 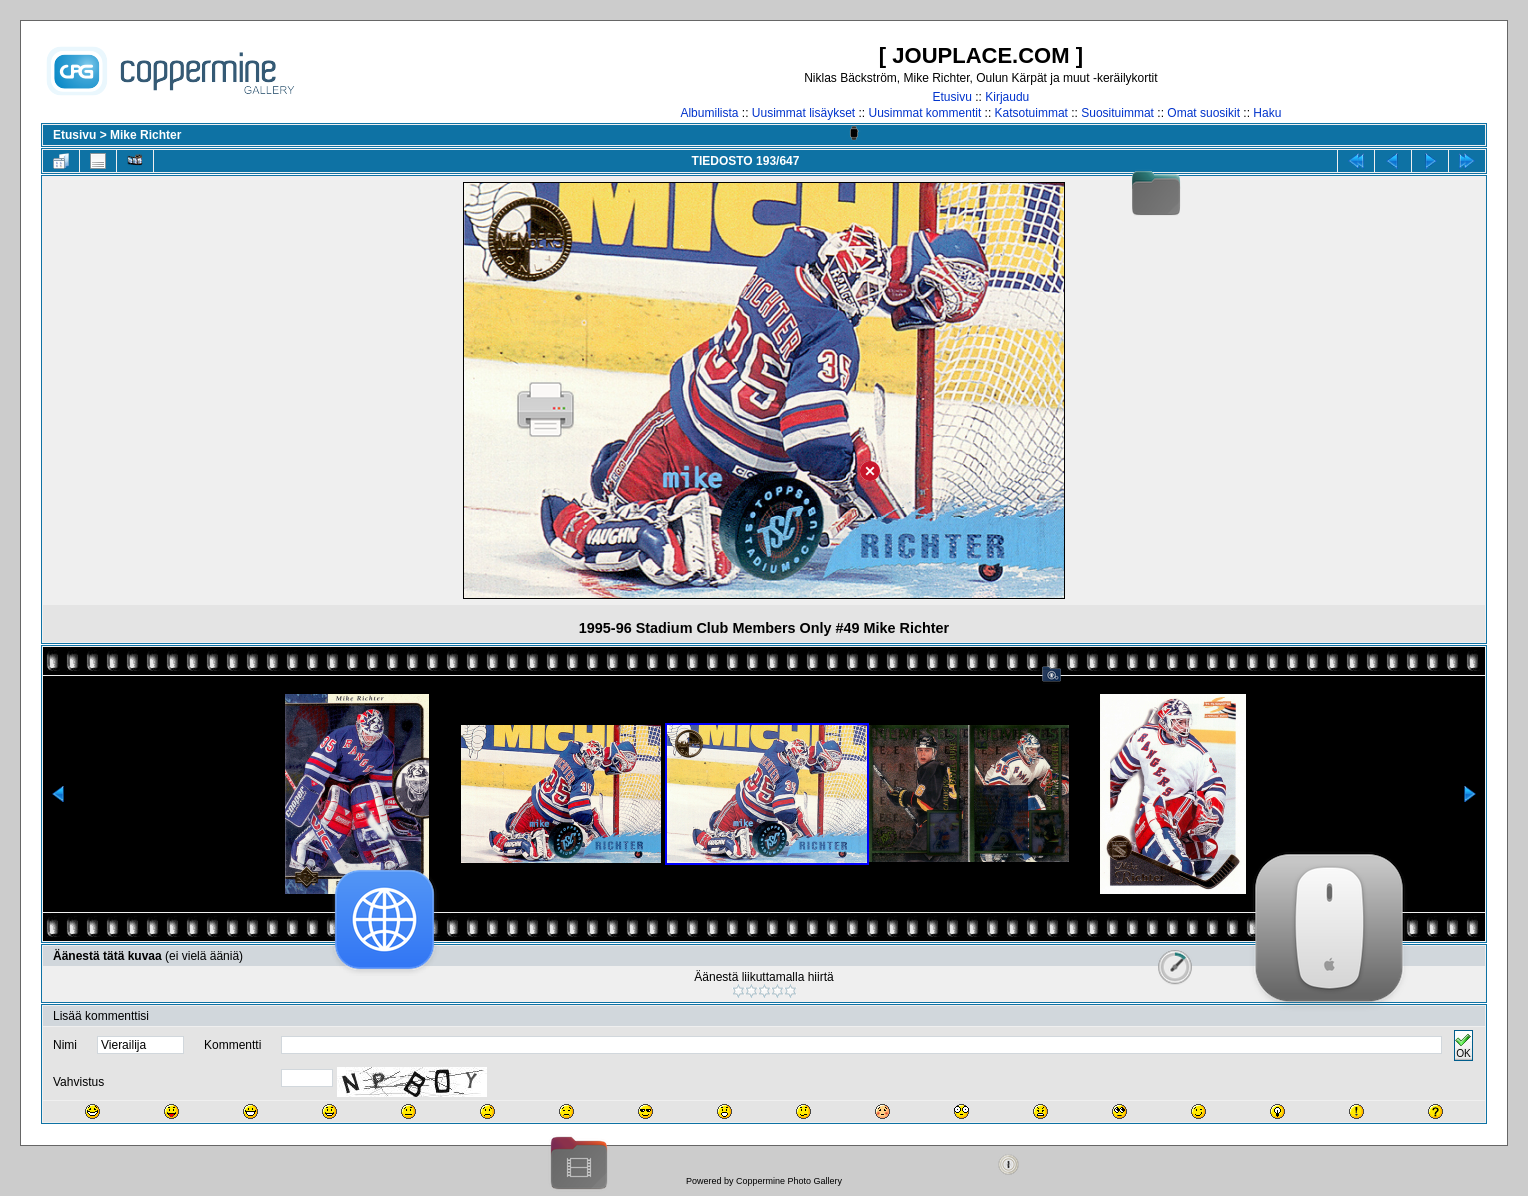 I want to click on open folder to view contents, so click(x=1156, y=193).